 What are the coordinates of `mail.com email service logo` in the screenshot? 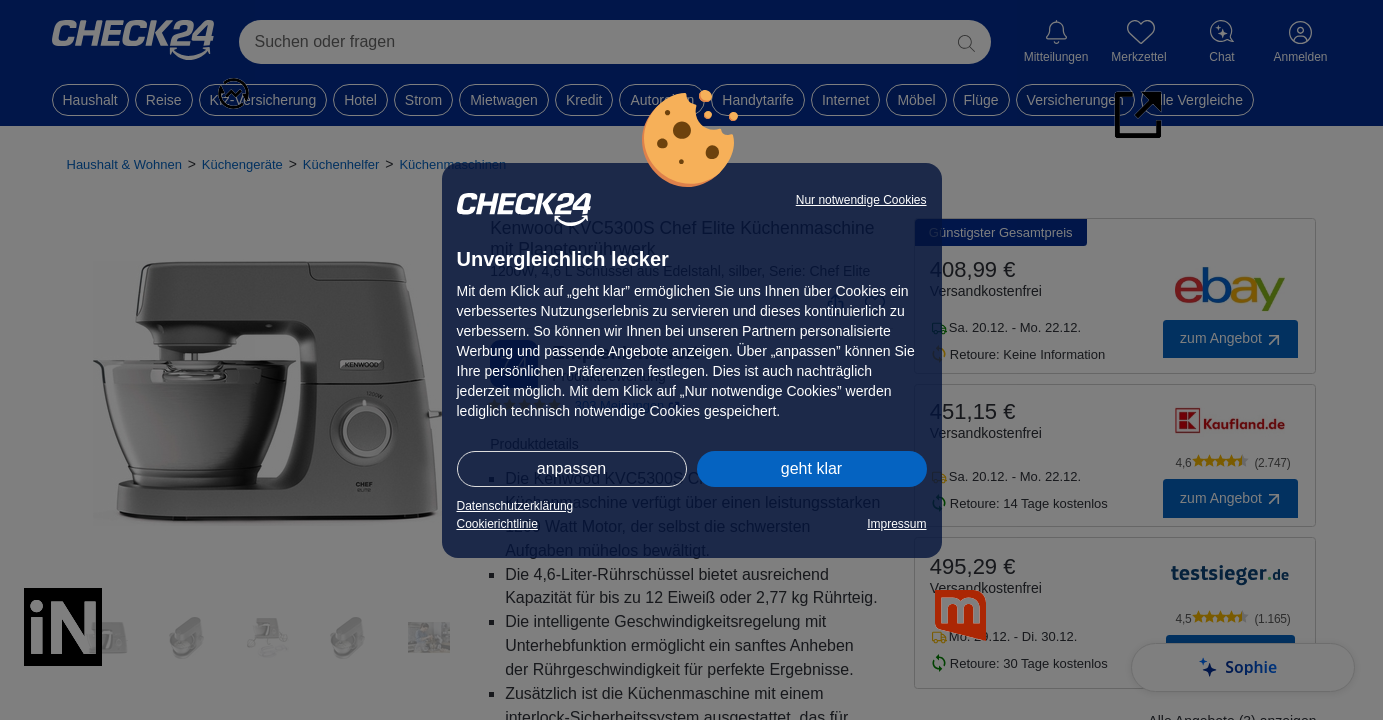 It's located at (960, 615).